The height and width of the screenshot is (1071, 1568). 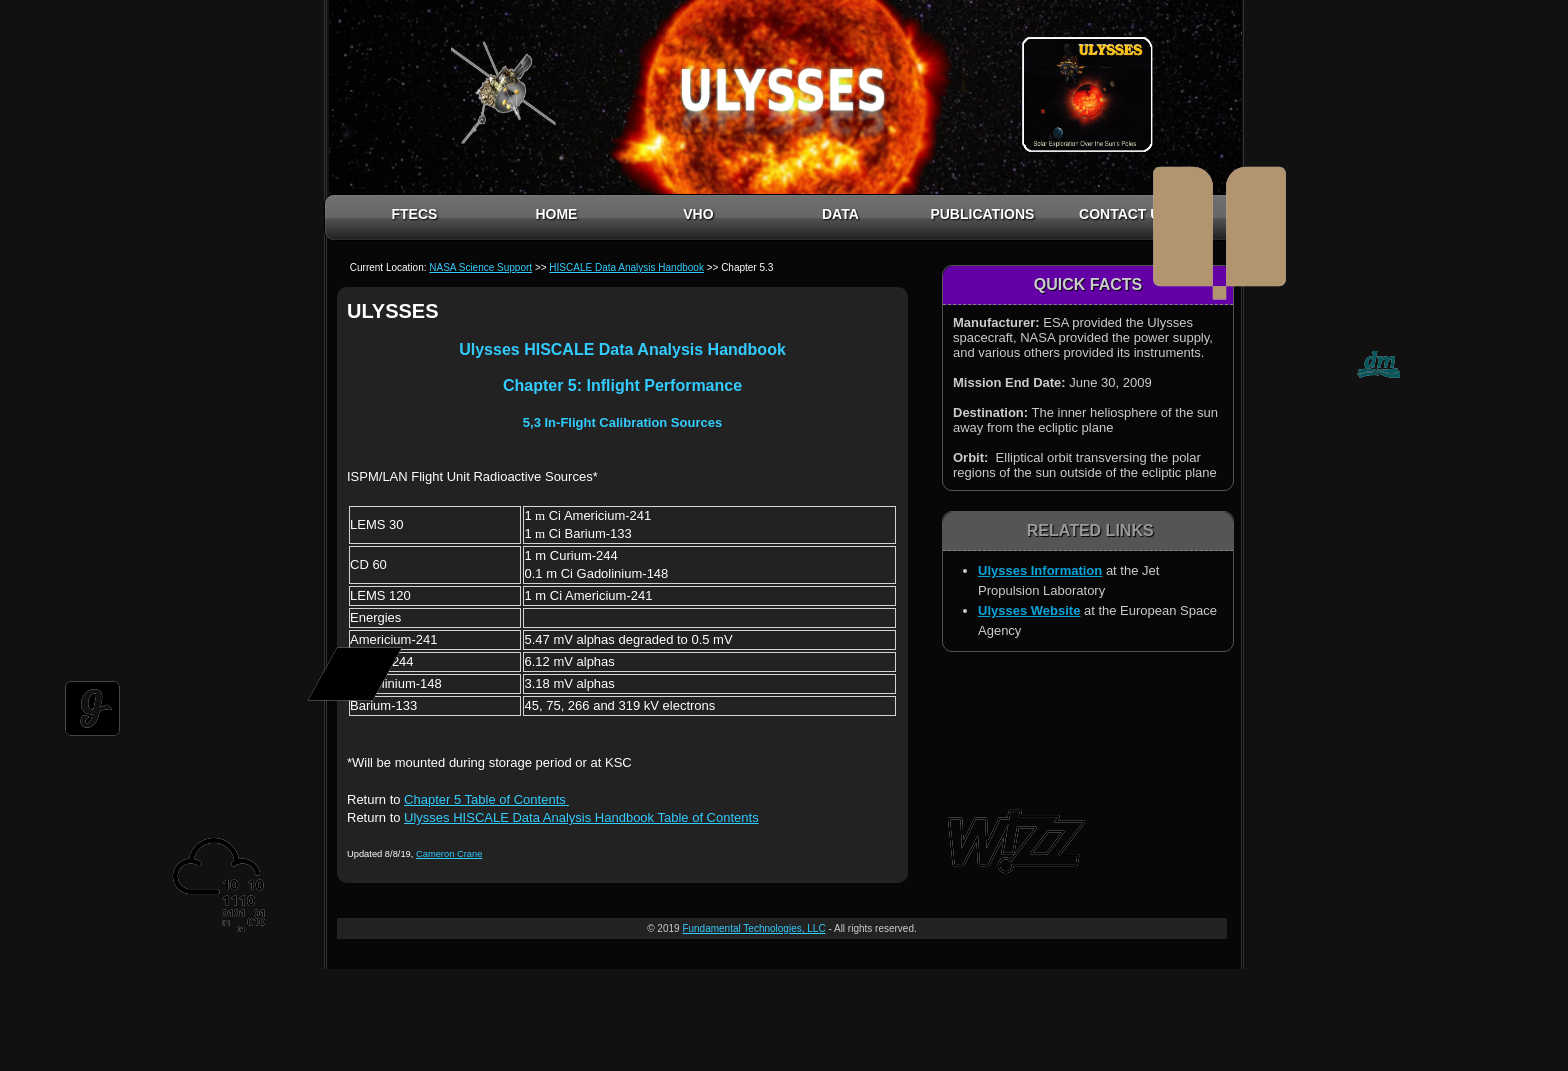 What do you see at coordinates (219, 885) in the screenshot?
I see `visit tryhackme cybersecurity learning platform` at bounding box center [219, 885].